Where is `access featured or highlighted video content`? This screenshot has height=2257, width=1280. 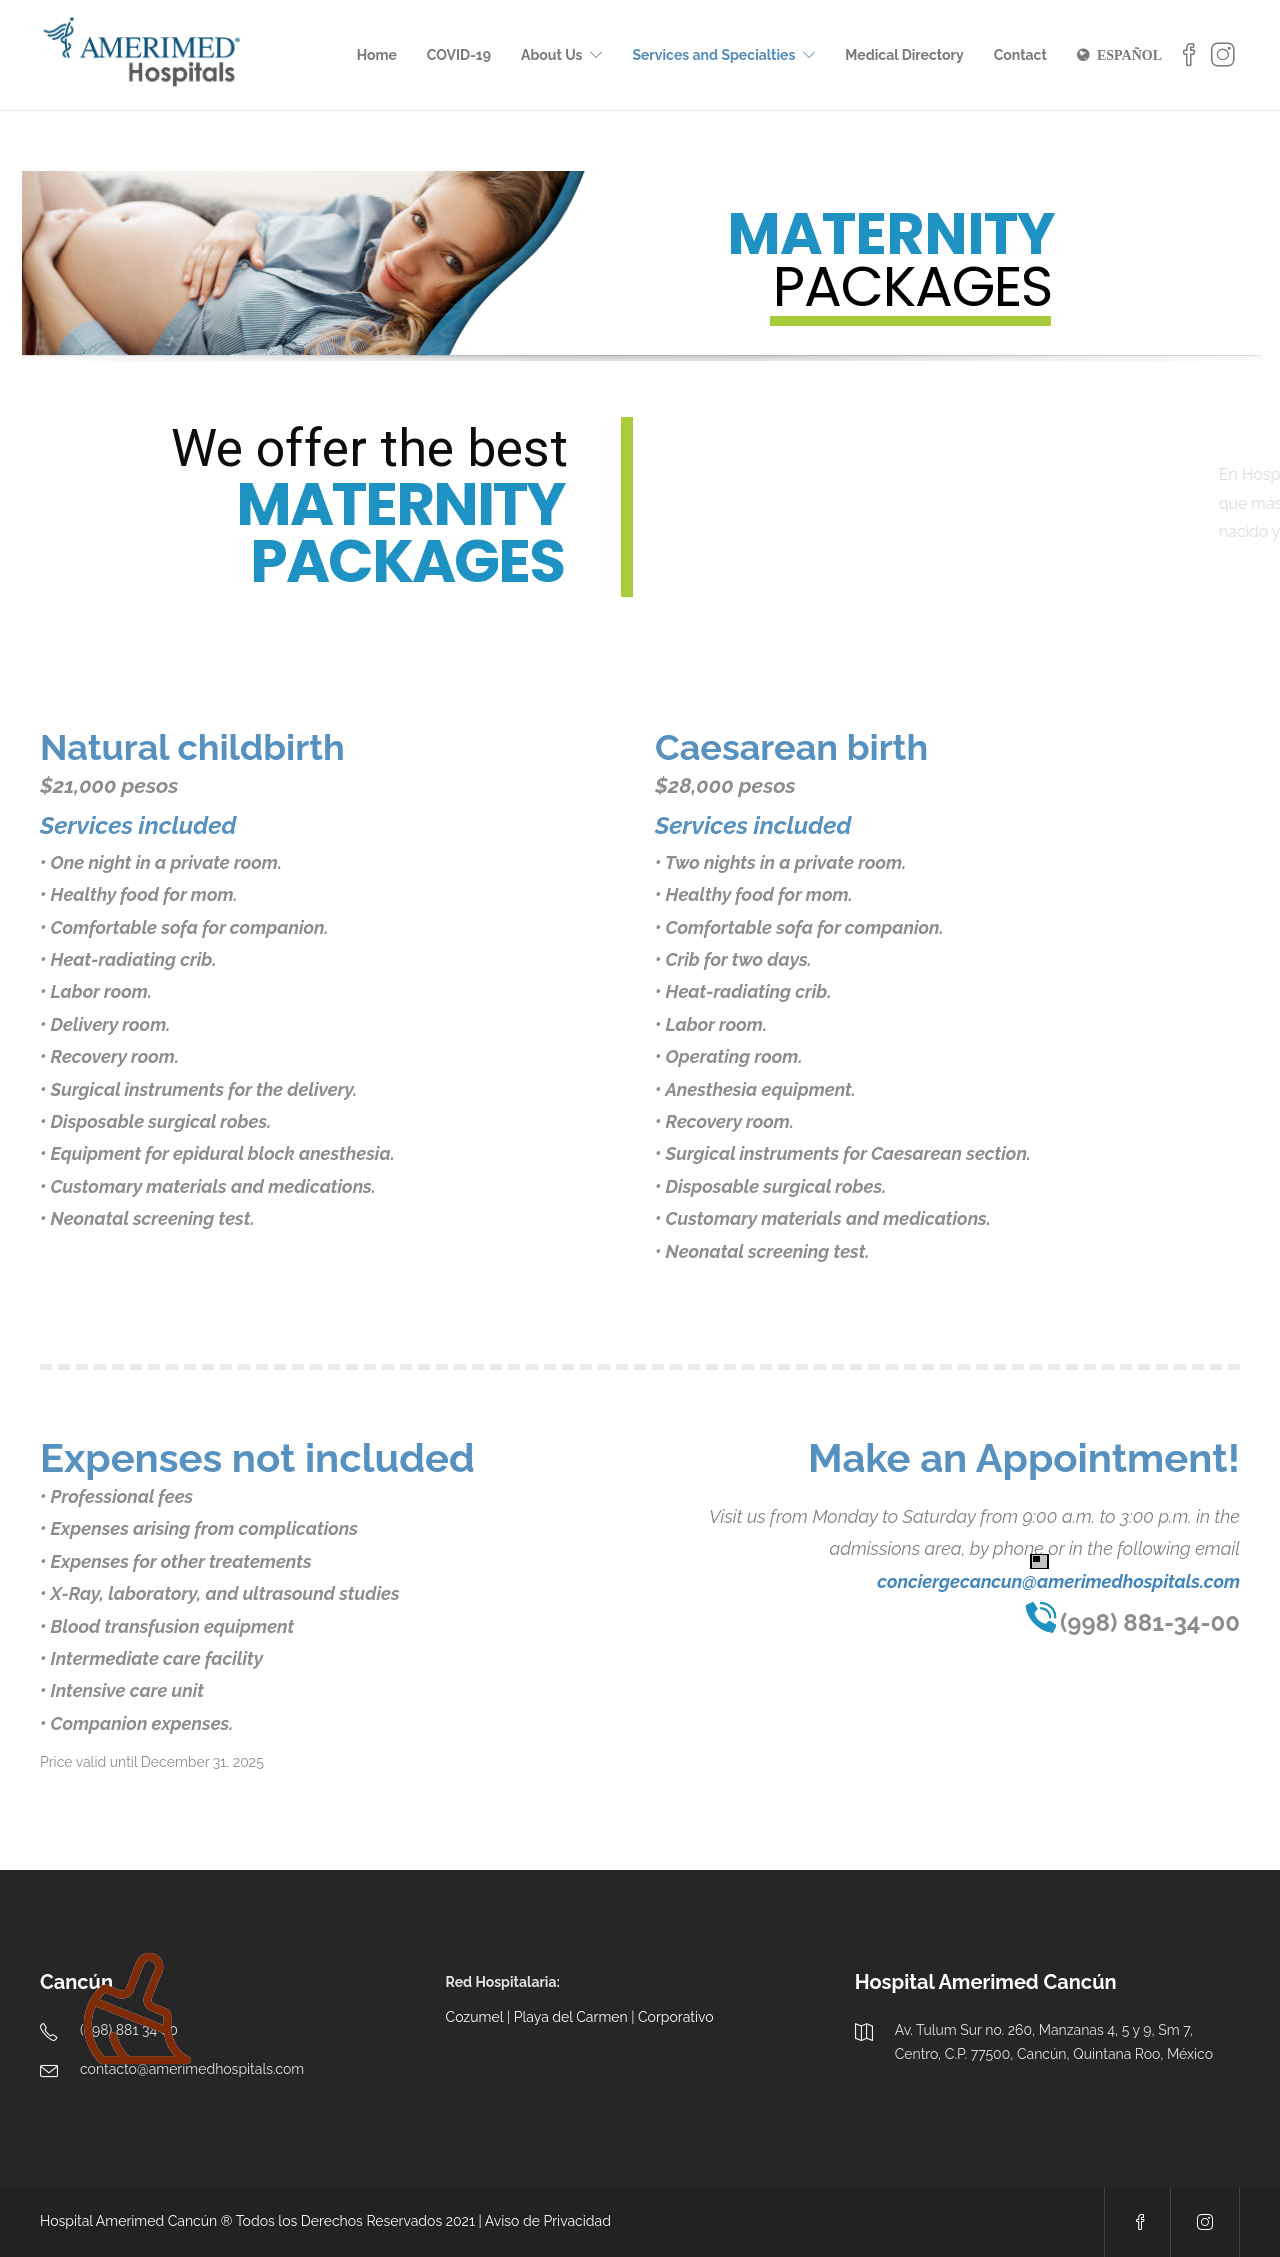 access featured or highlighted video content is located at coordinates (1039, 1561).